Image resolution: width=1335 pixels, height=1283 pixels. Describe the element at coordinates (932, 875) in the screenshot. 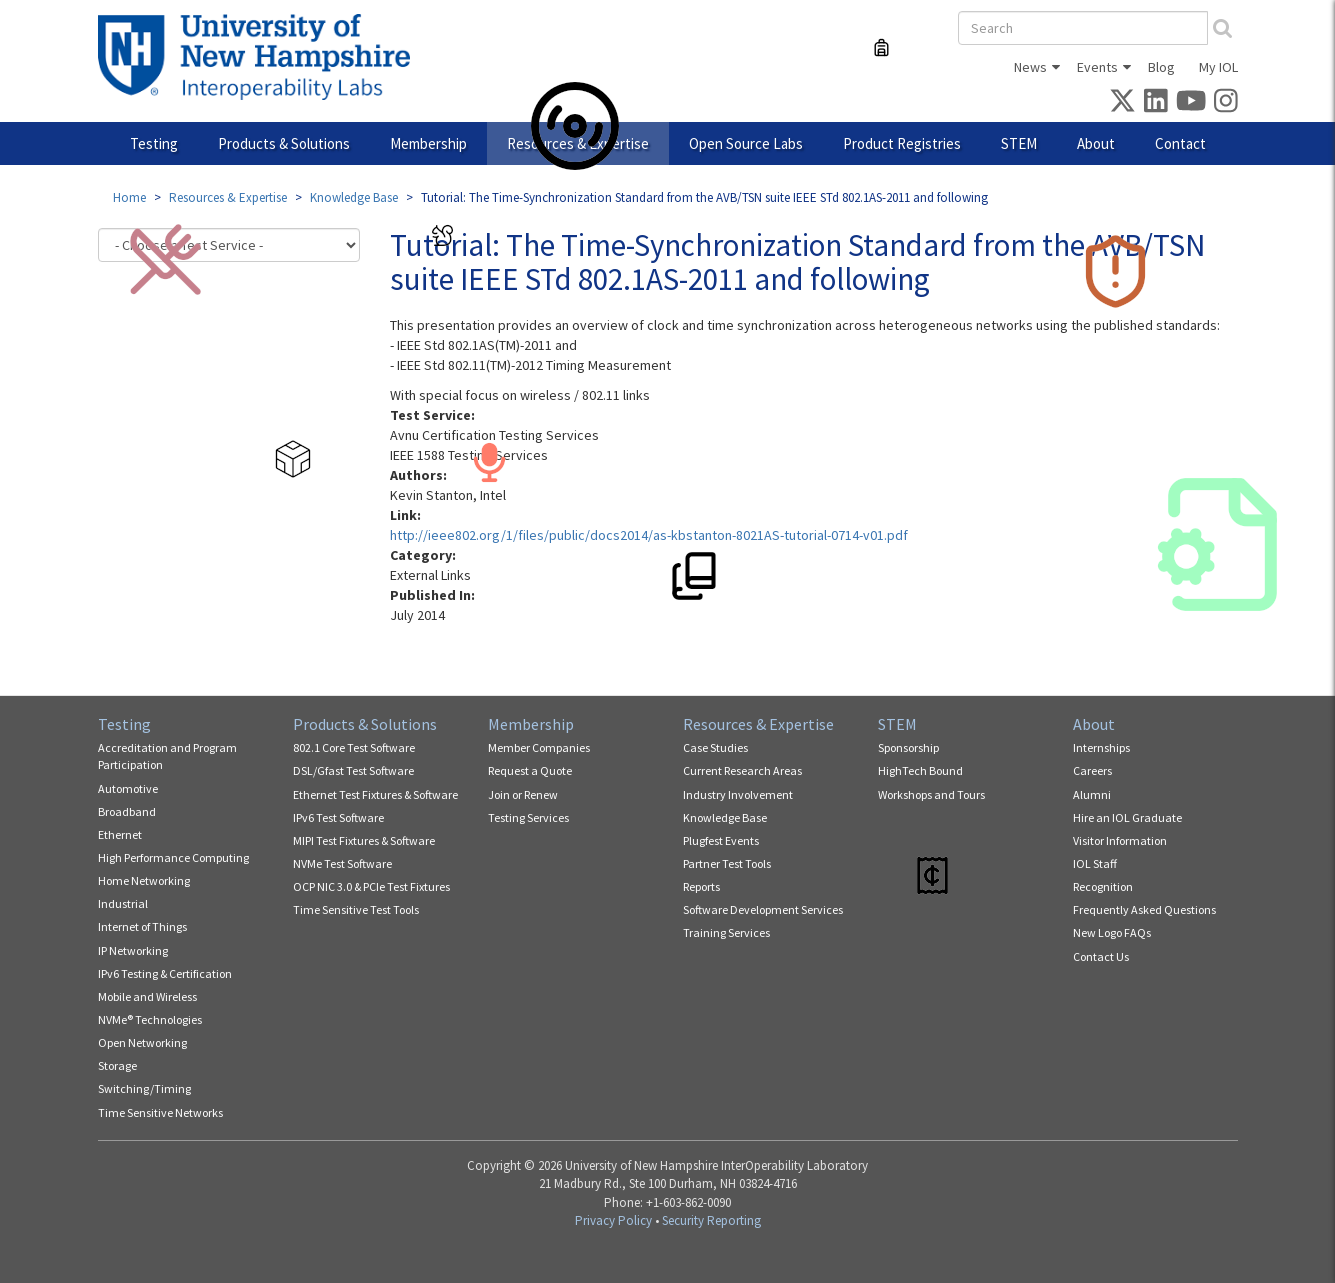

I see `view transaction receipt details` at that location.